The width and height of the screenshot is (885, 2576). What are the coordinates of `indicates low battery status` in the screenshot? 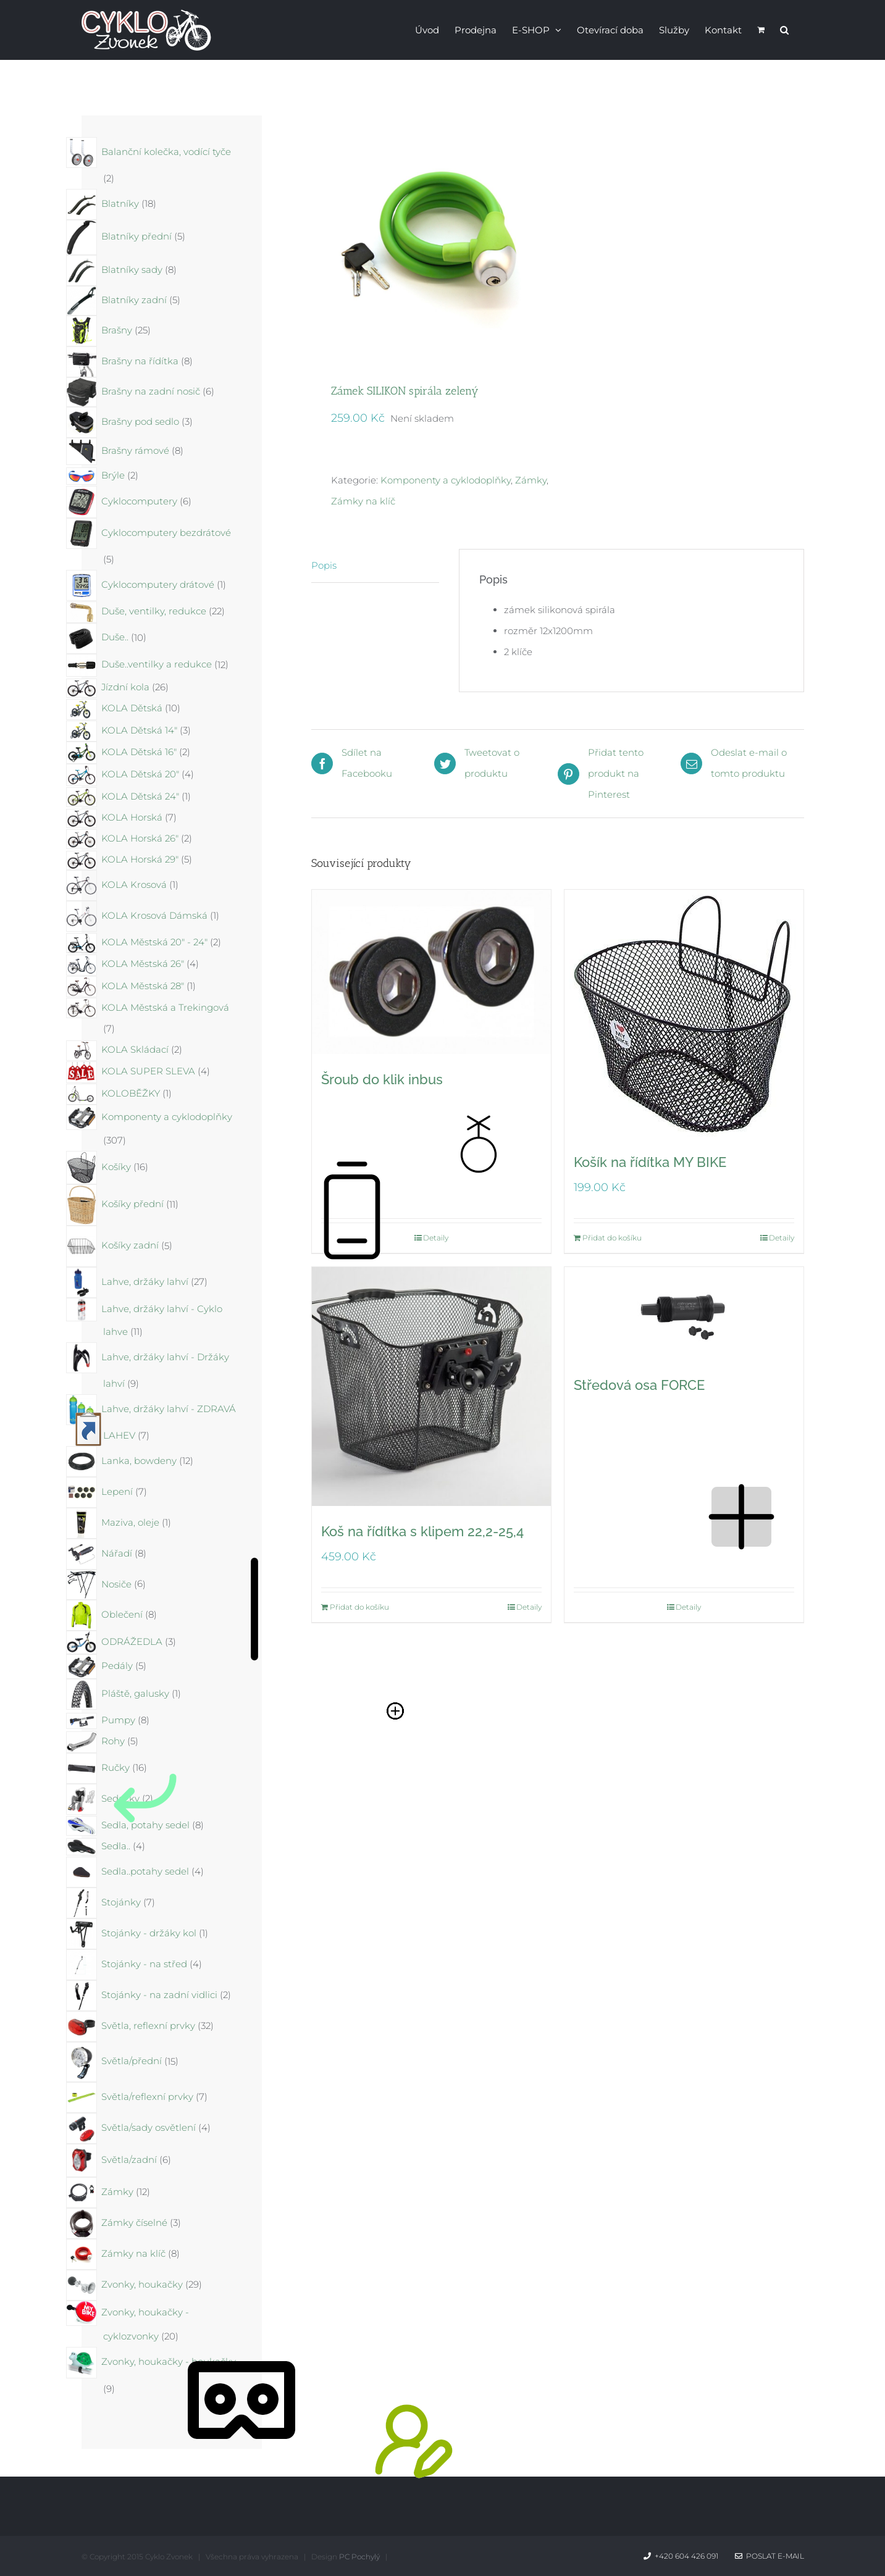 It's located at (352, 1212).